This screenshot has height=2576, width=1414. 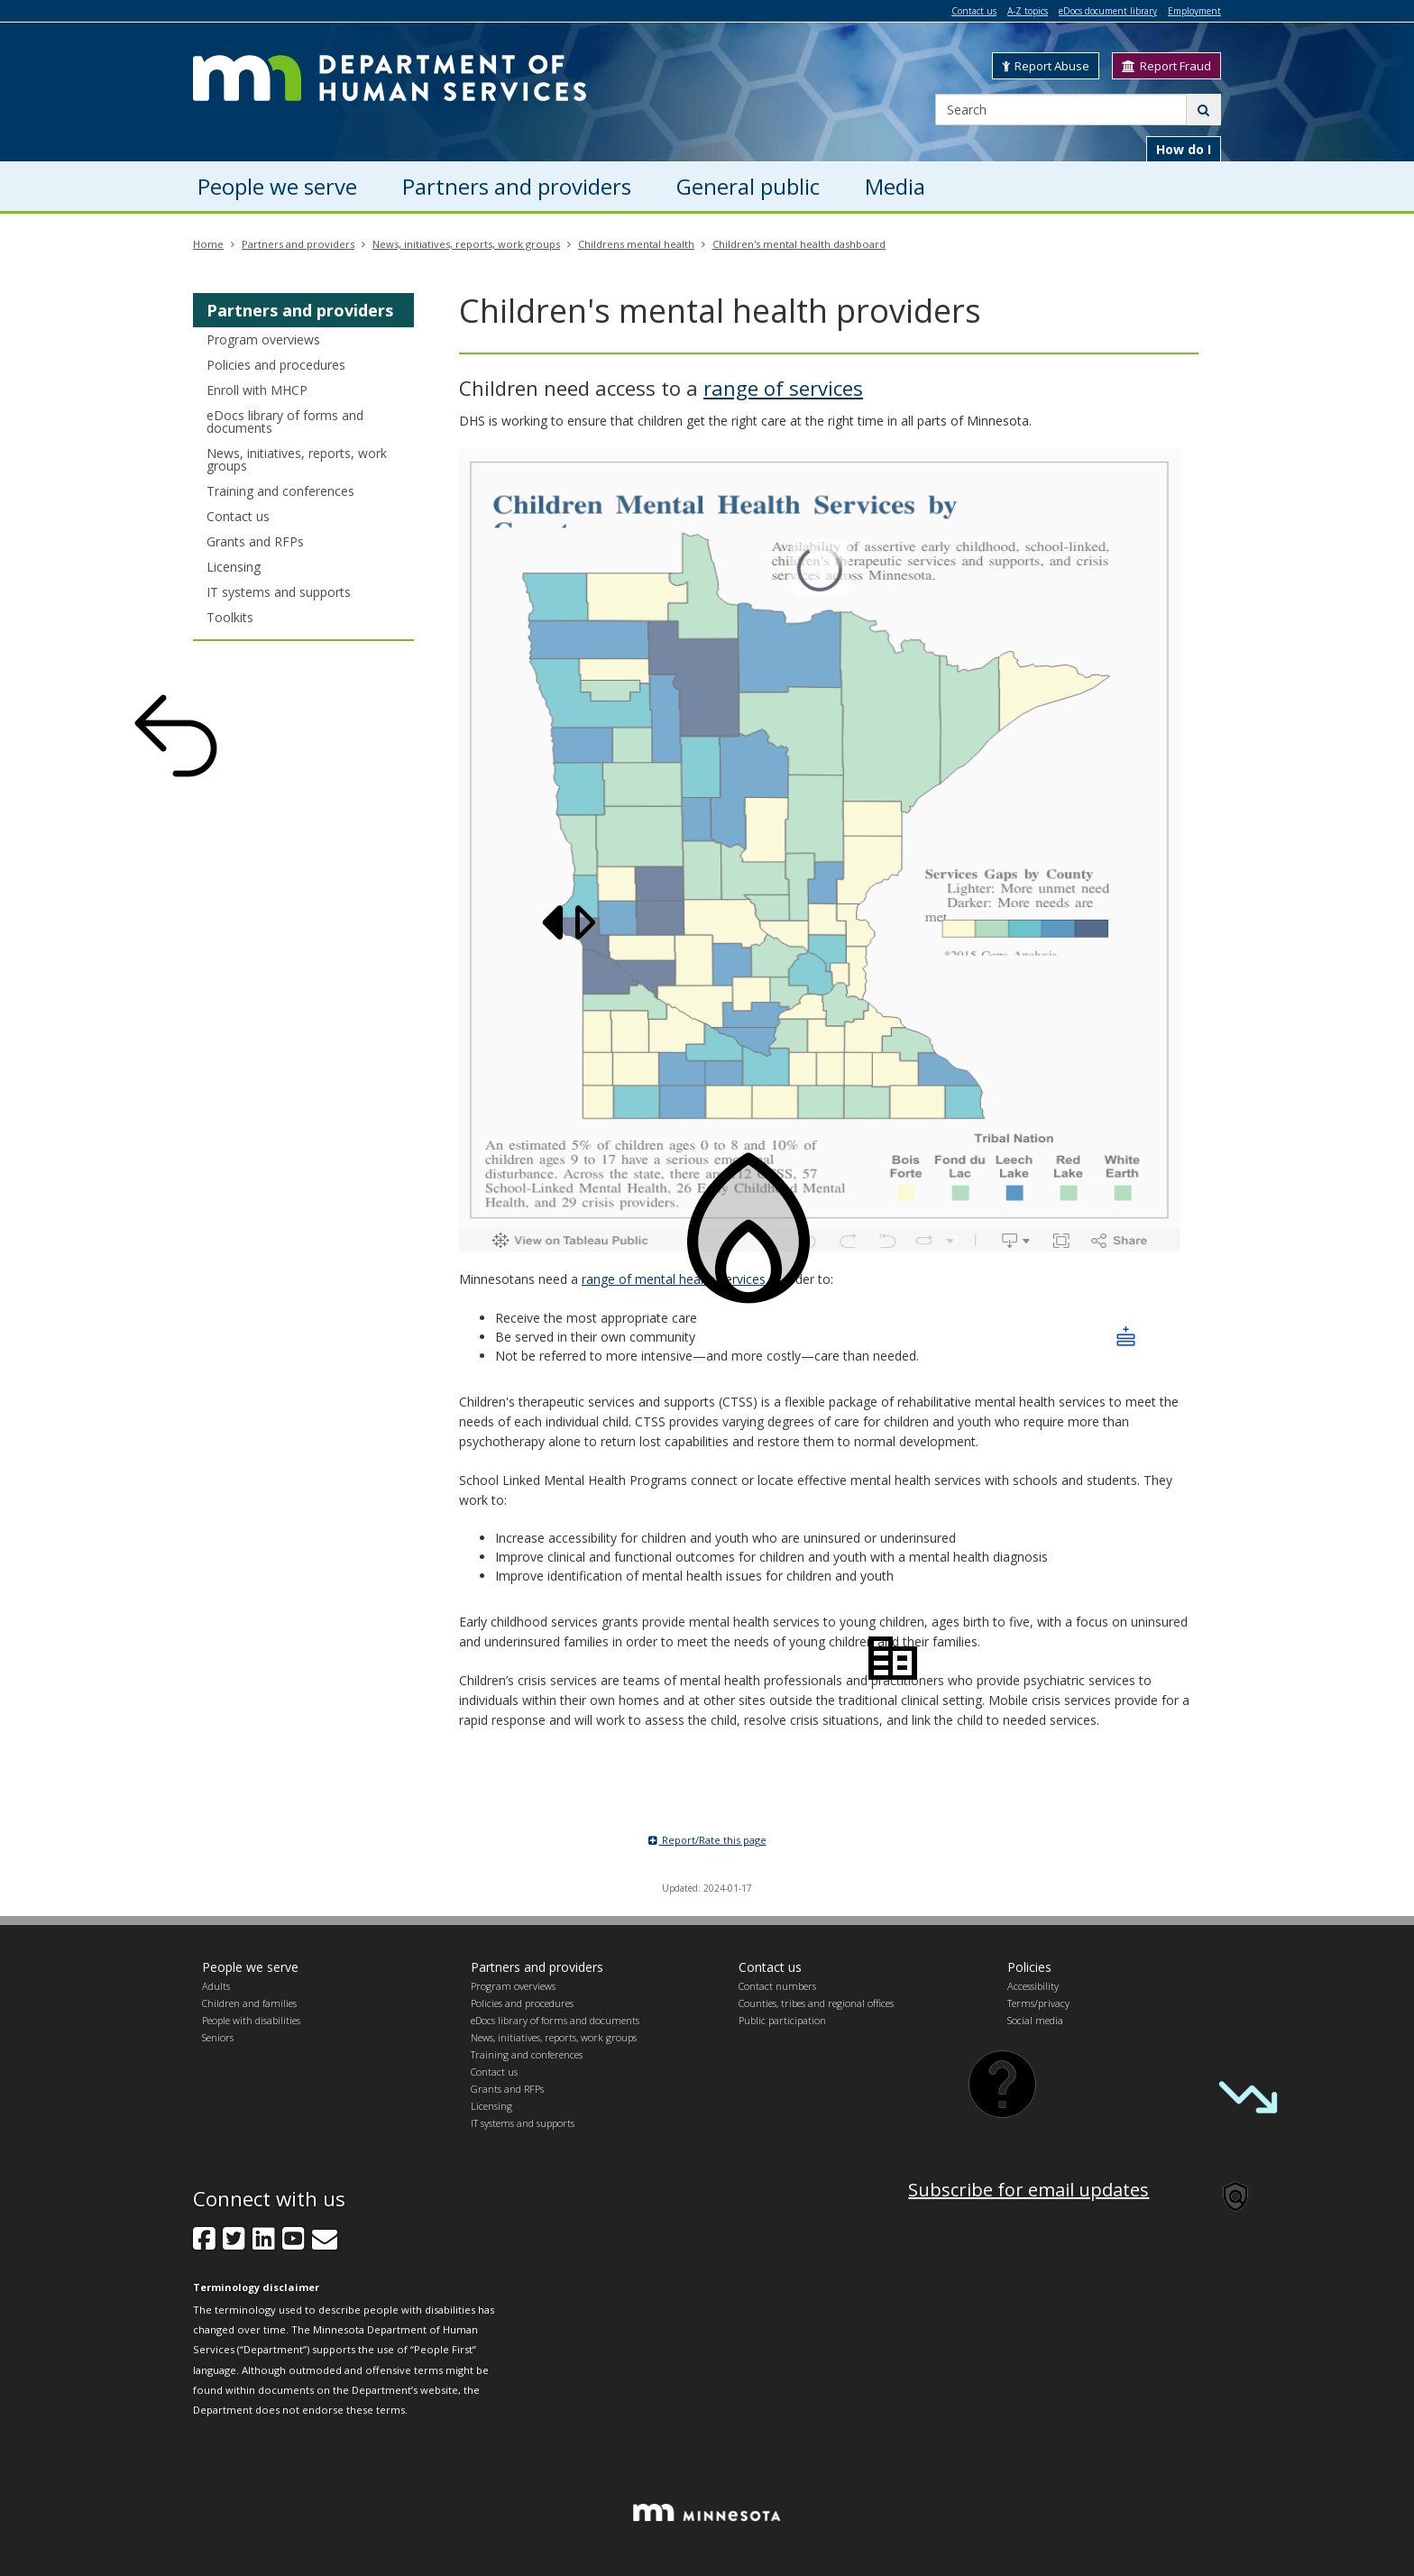 I want to click on access help or support, so click(x=1002, y=2084).